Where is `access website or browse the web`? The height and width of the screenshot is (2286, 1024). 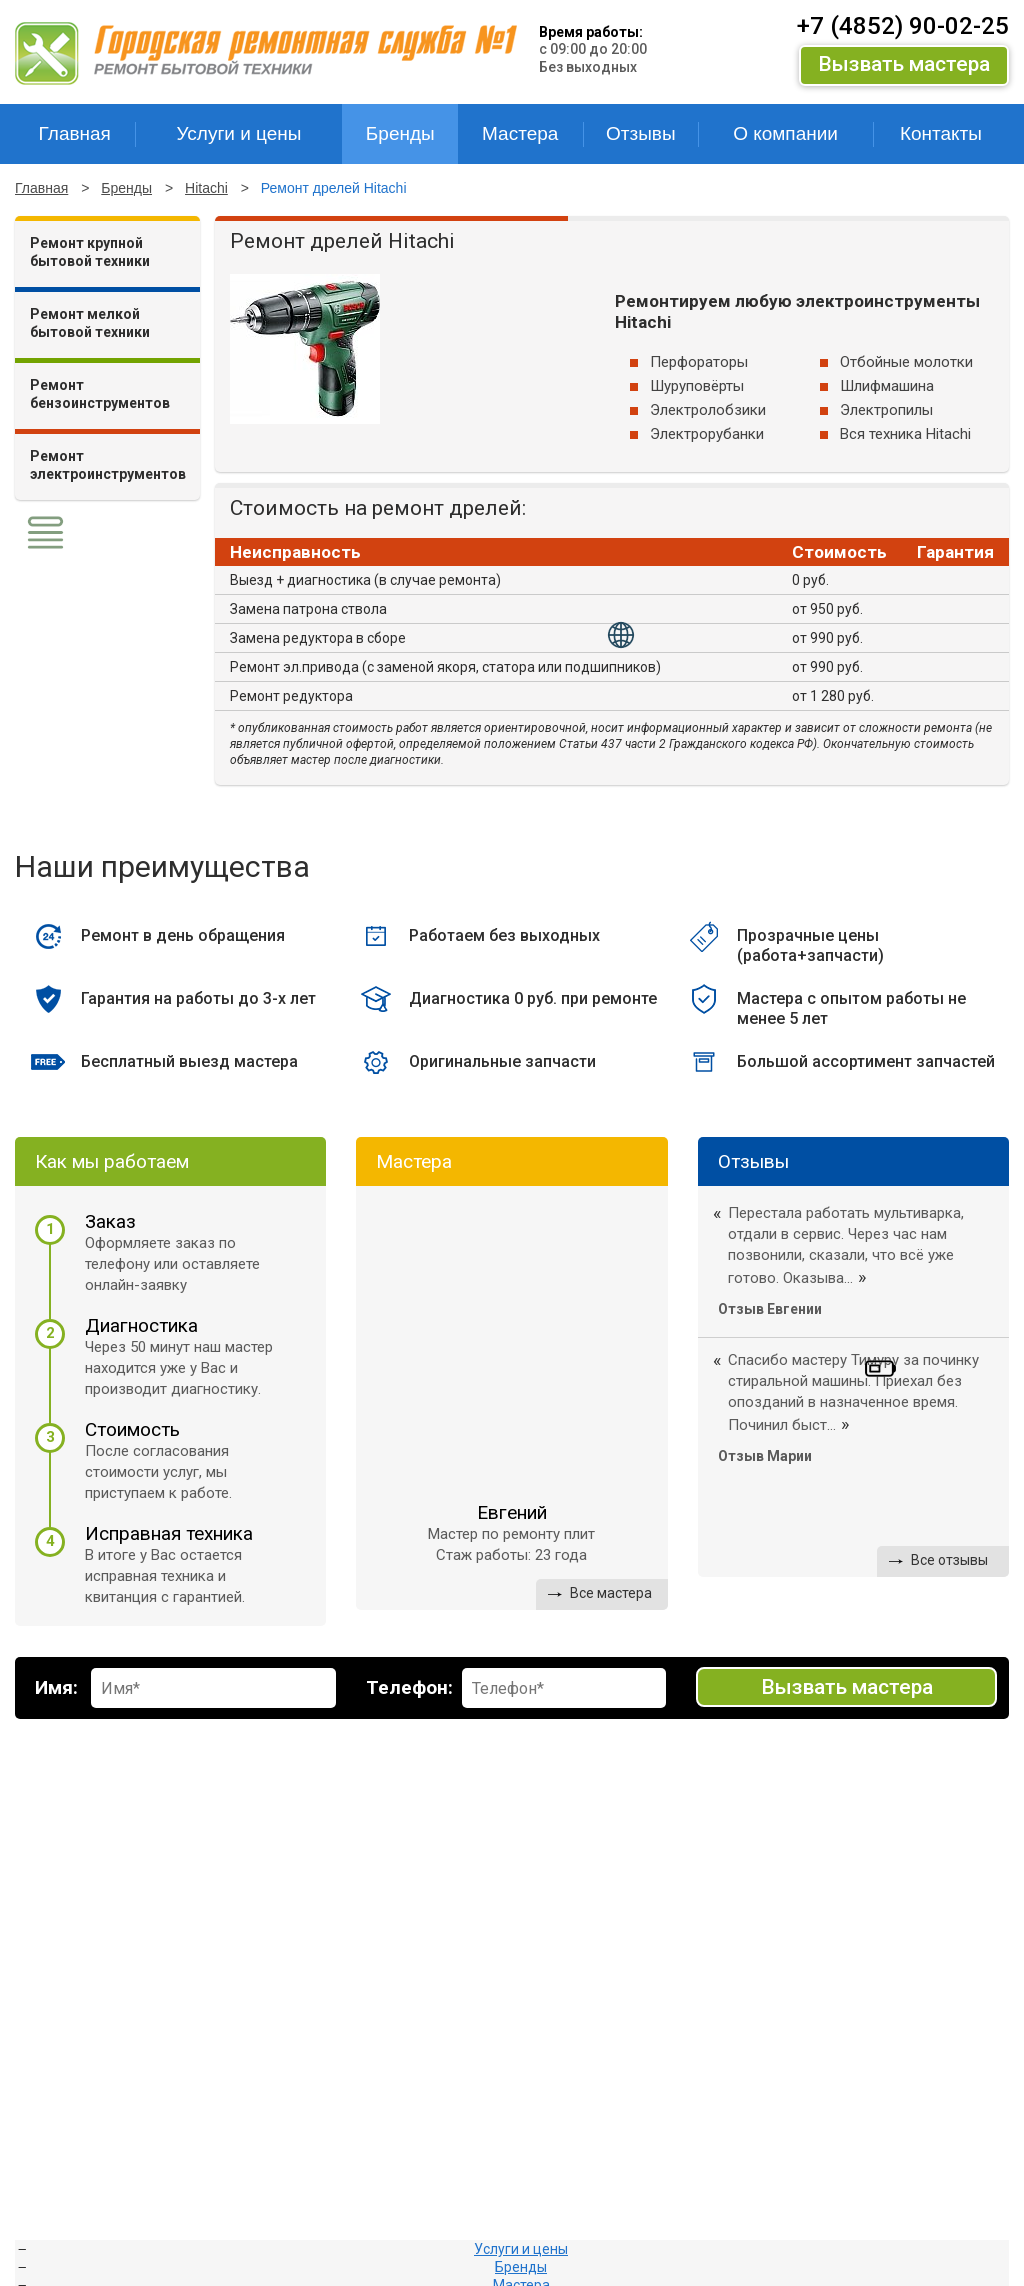 access website or browse the web is located at coordinates (621, 635).